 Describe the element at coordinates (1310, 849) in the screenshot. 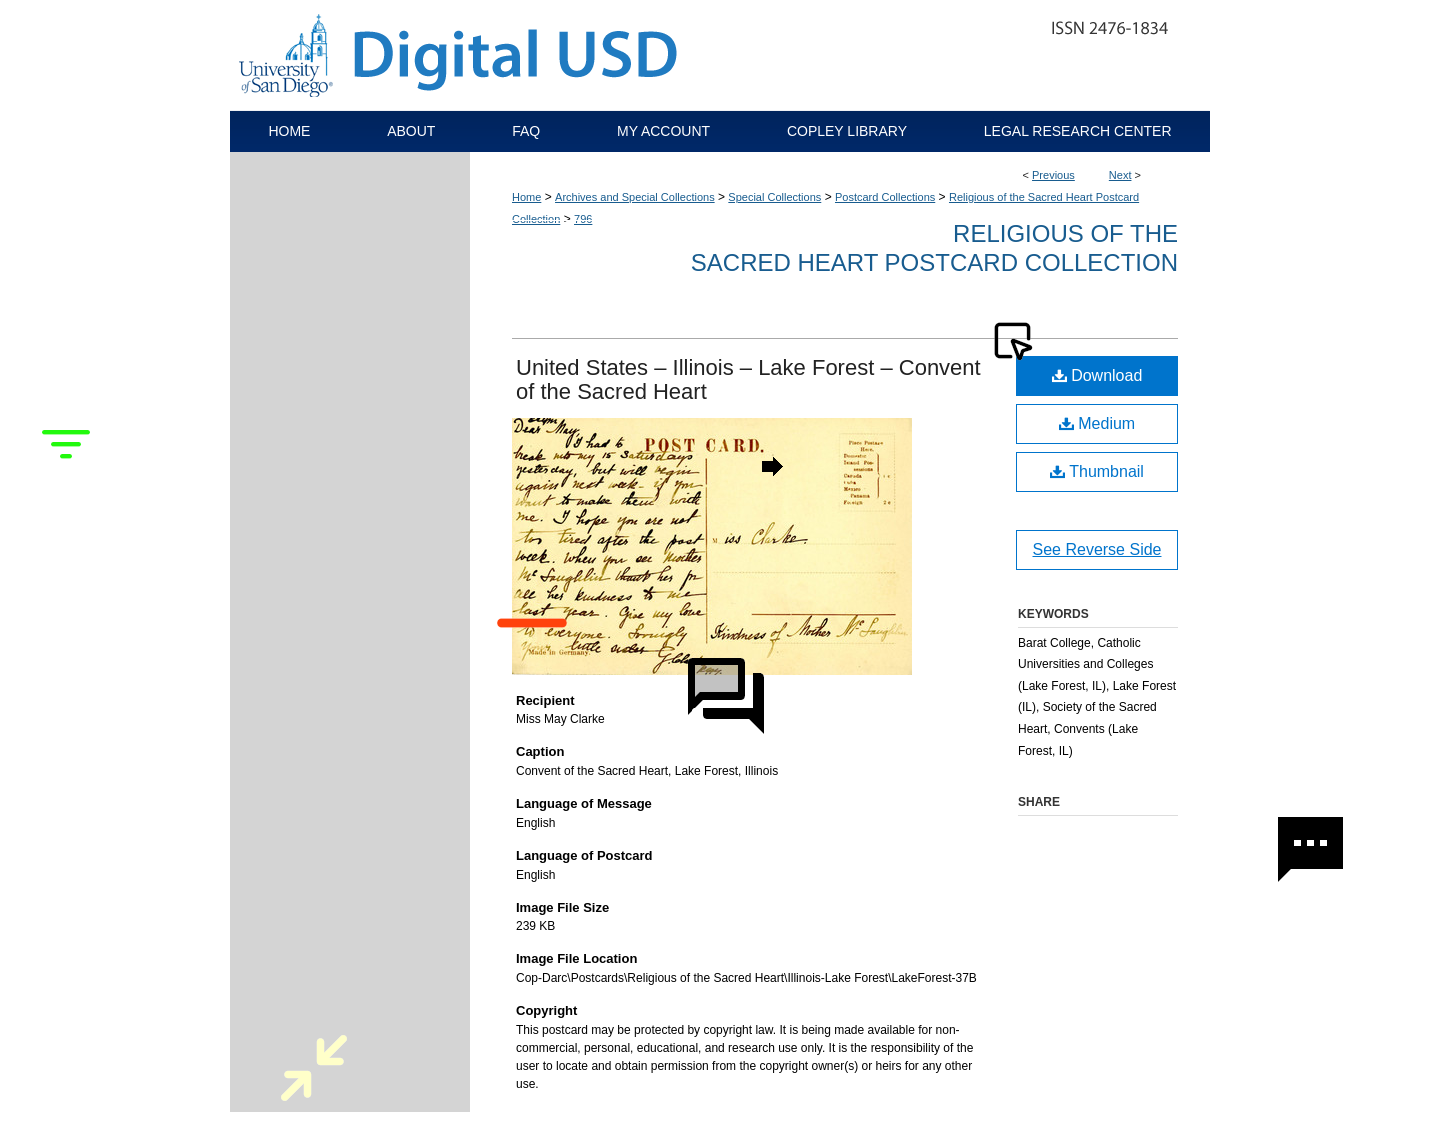

I see `view text messages` at that location.